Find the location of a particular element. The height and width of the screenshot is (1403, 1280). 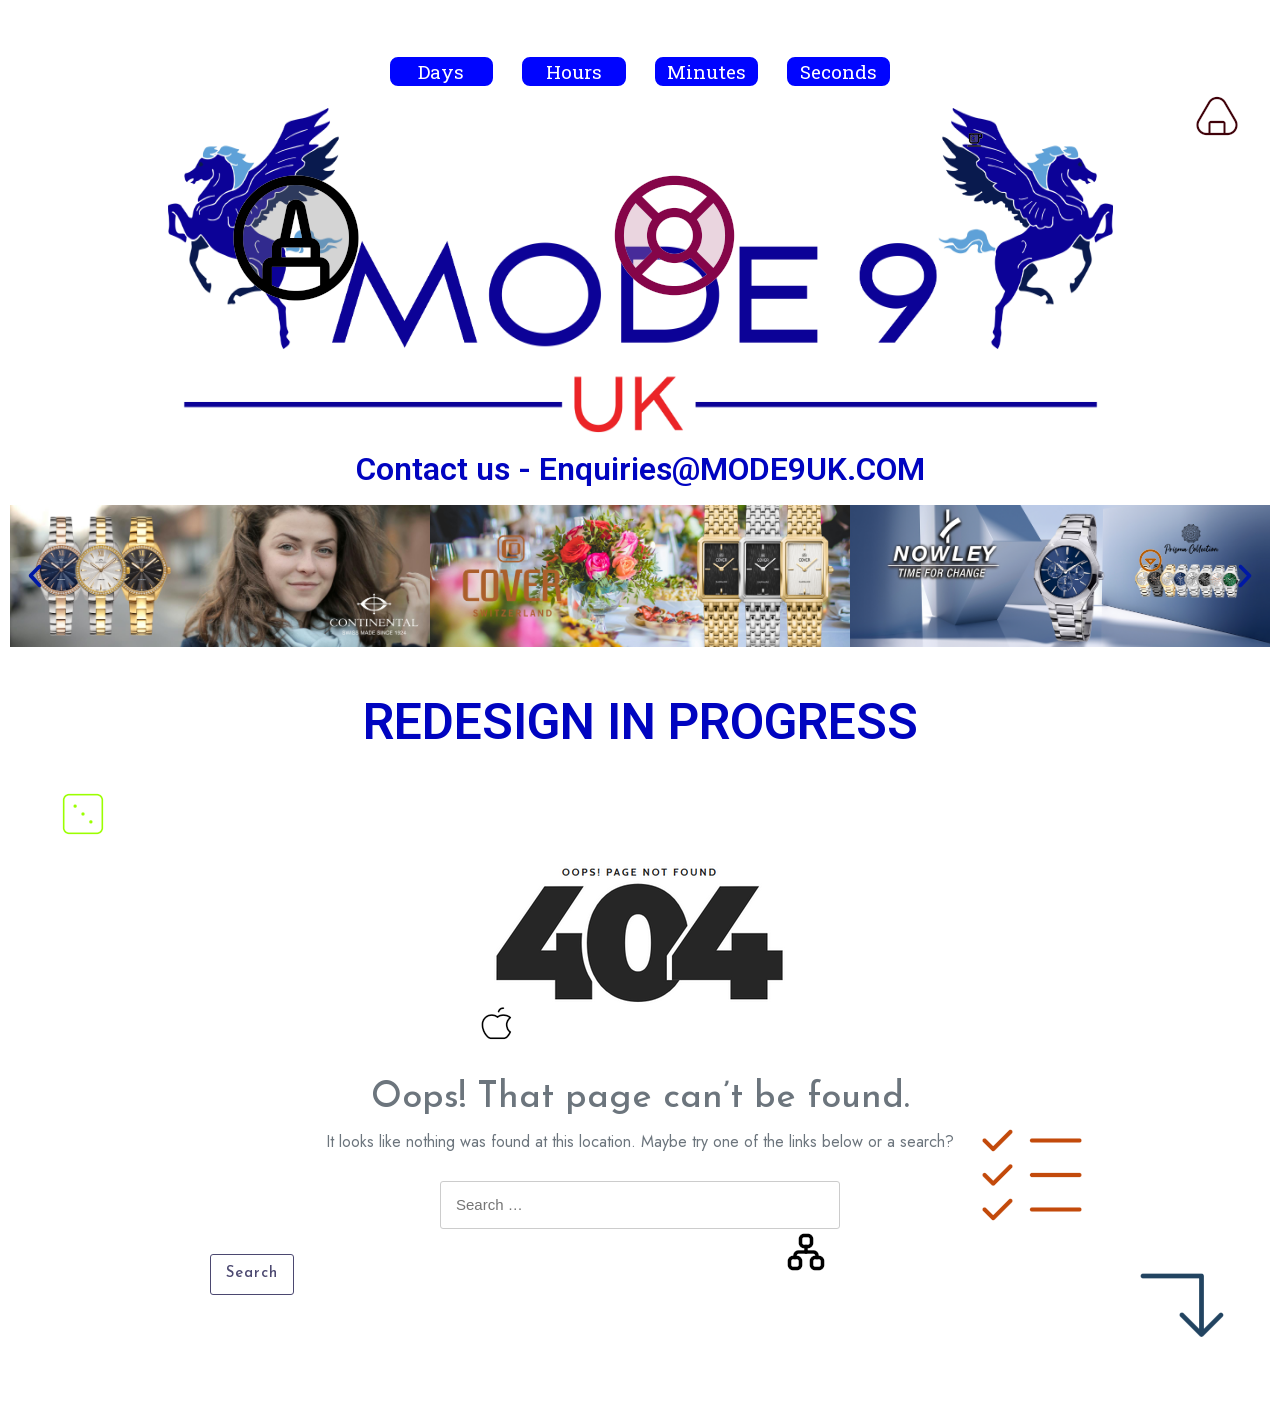

access food and beverage emoji category is located at coordinates (975, 140).